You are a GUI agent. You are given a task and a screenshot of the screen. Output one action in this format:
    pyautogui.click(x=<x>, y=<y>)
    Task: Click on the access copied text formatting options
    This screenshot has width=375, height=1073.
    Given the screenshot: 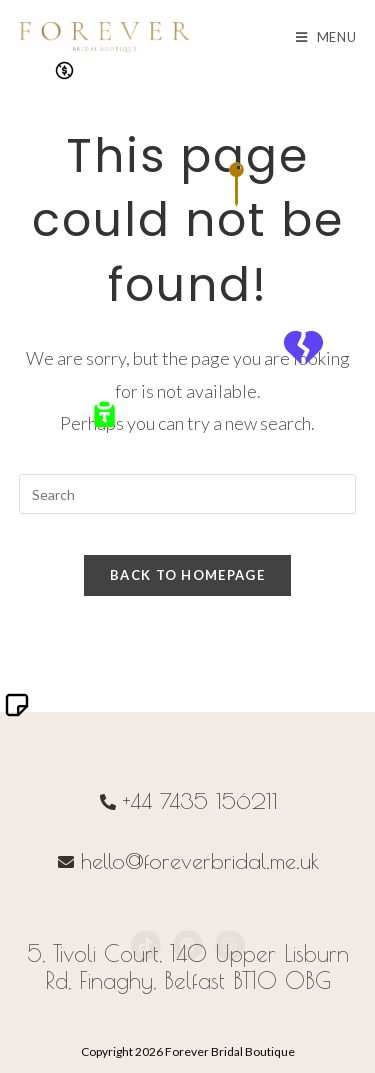 What is the action you would take?
    pyautogui.click(x=104, y=414)
    